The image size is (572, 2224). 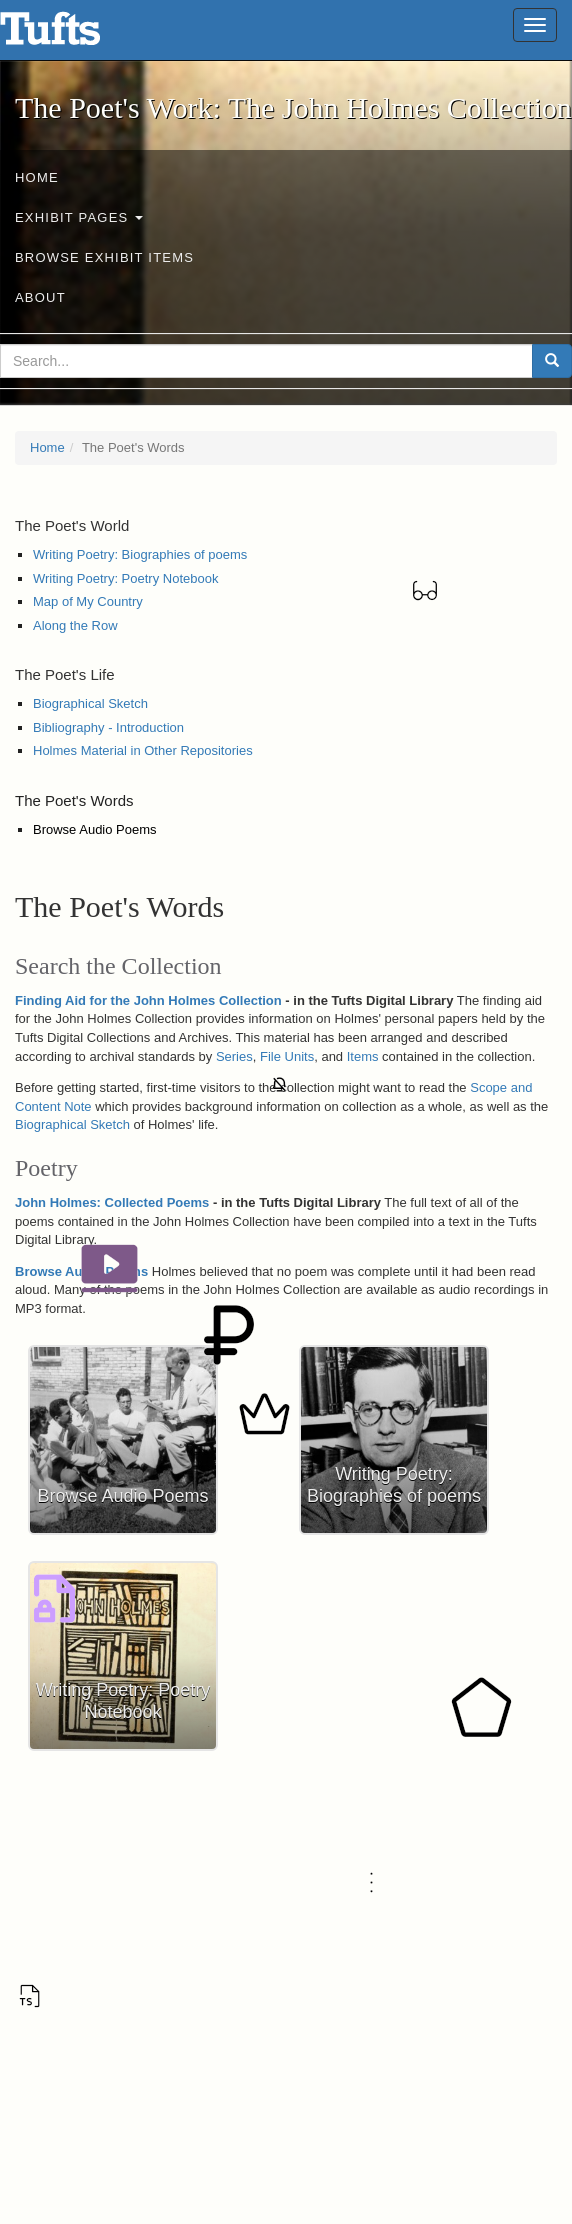 What do you see at coordinates (481, 1709) in the screenshot?
I see `select pentagon shape tool` at bounding box center [481, 1709].